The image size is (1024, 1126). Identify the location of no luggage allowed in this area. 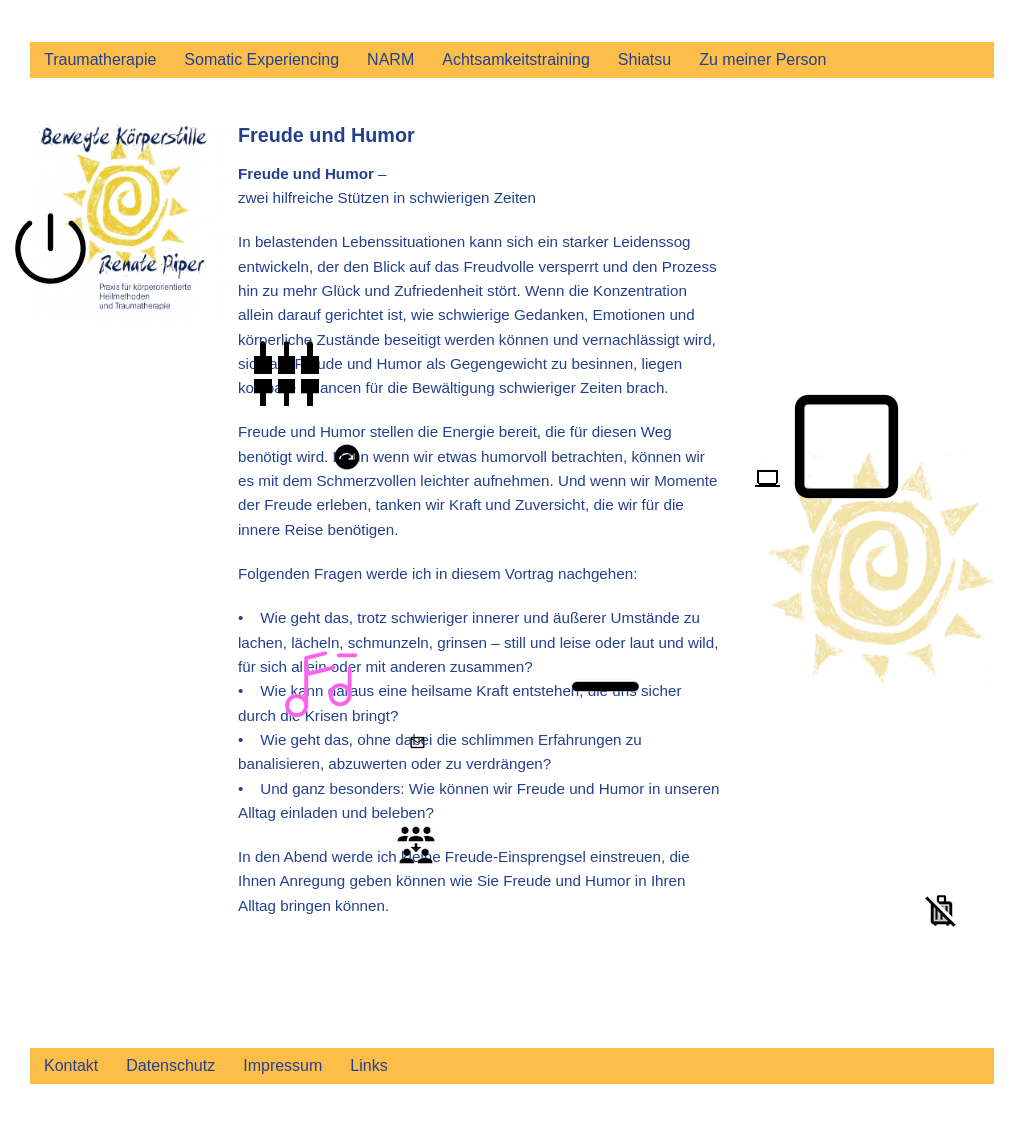
(941, 910).